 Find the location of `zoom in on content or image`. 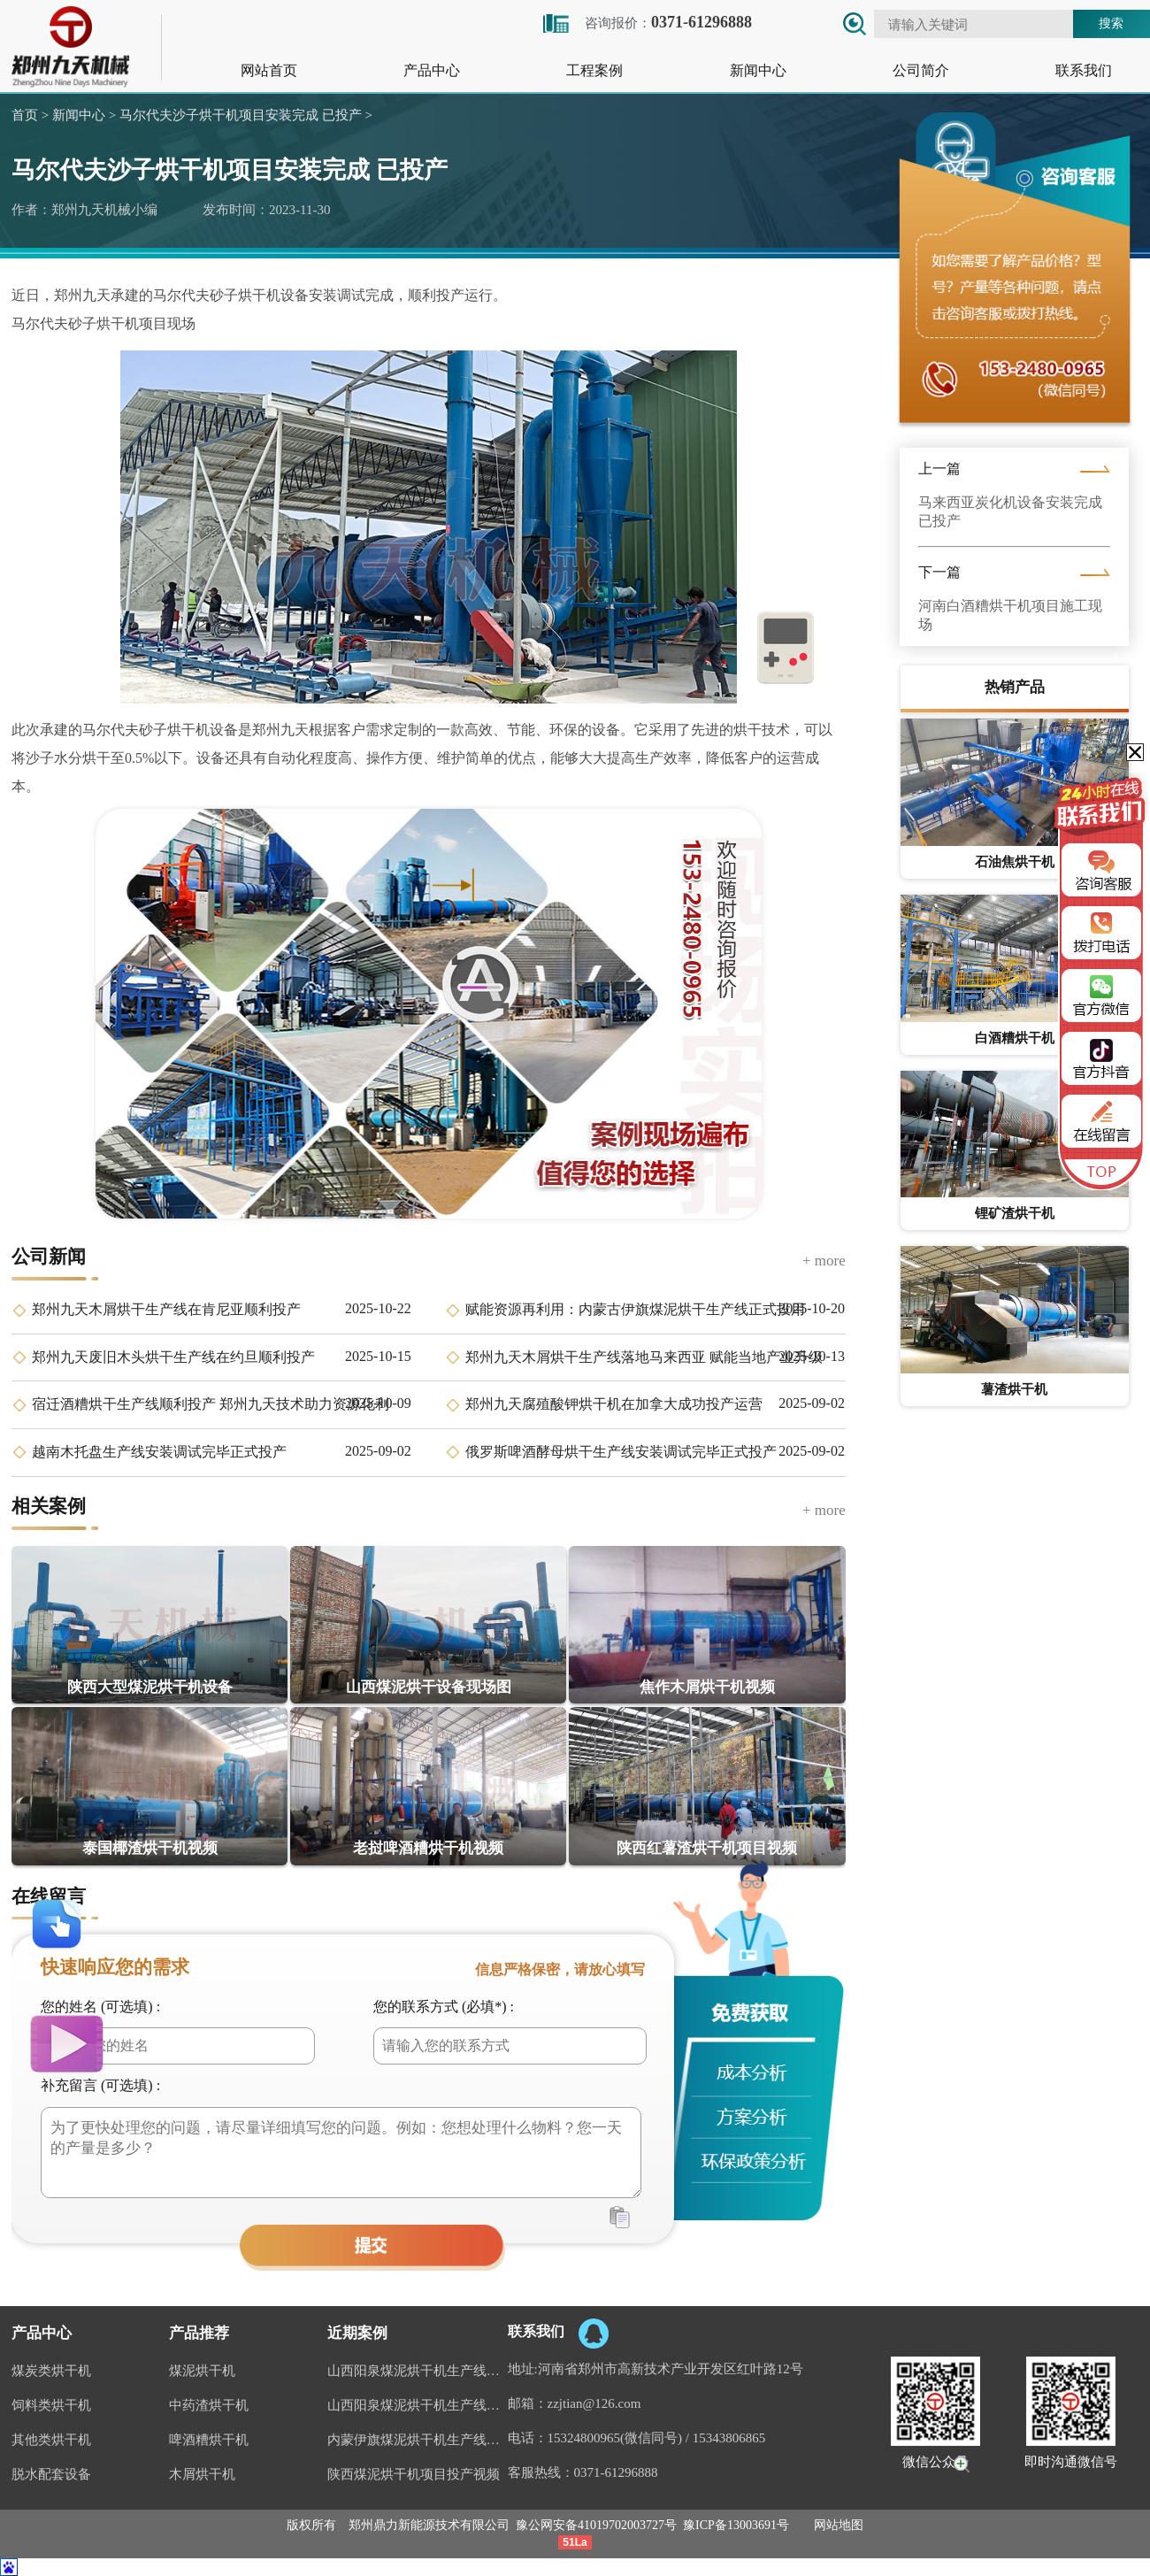

zoom in on content or image is located at coordinates (962, 2465).